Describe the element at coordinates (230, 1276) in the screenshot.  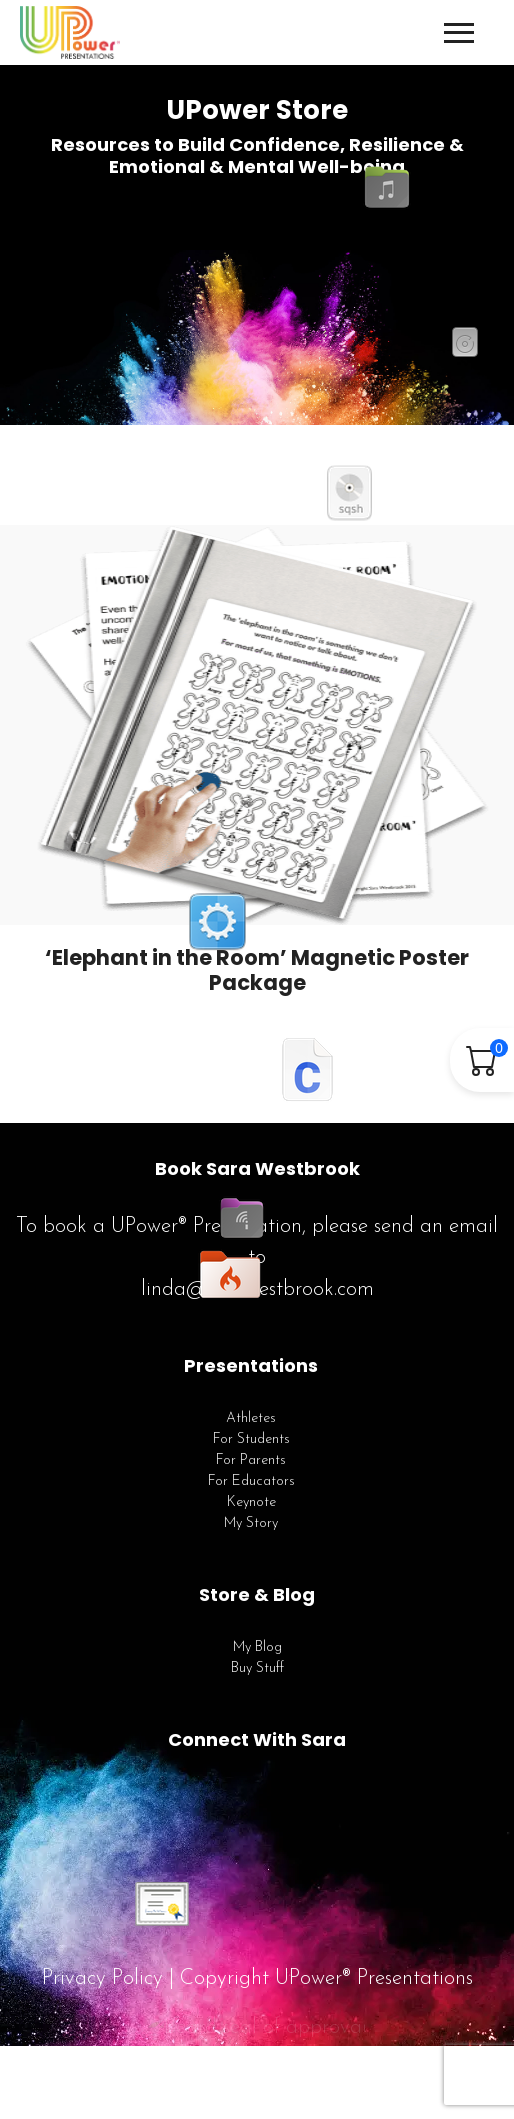
I see `codeigniter framework project folder` at that location.